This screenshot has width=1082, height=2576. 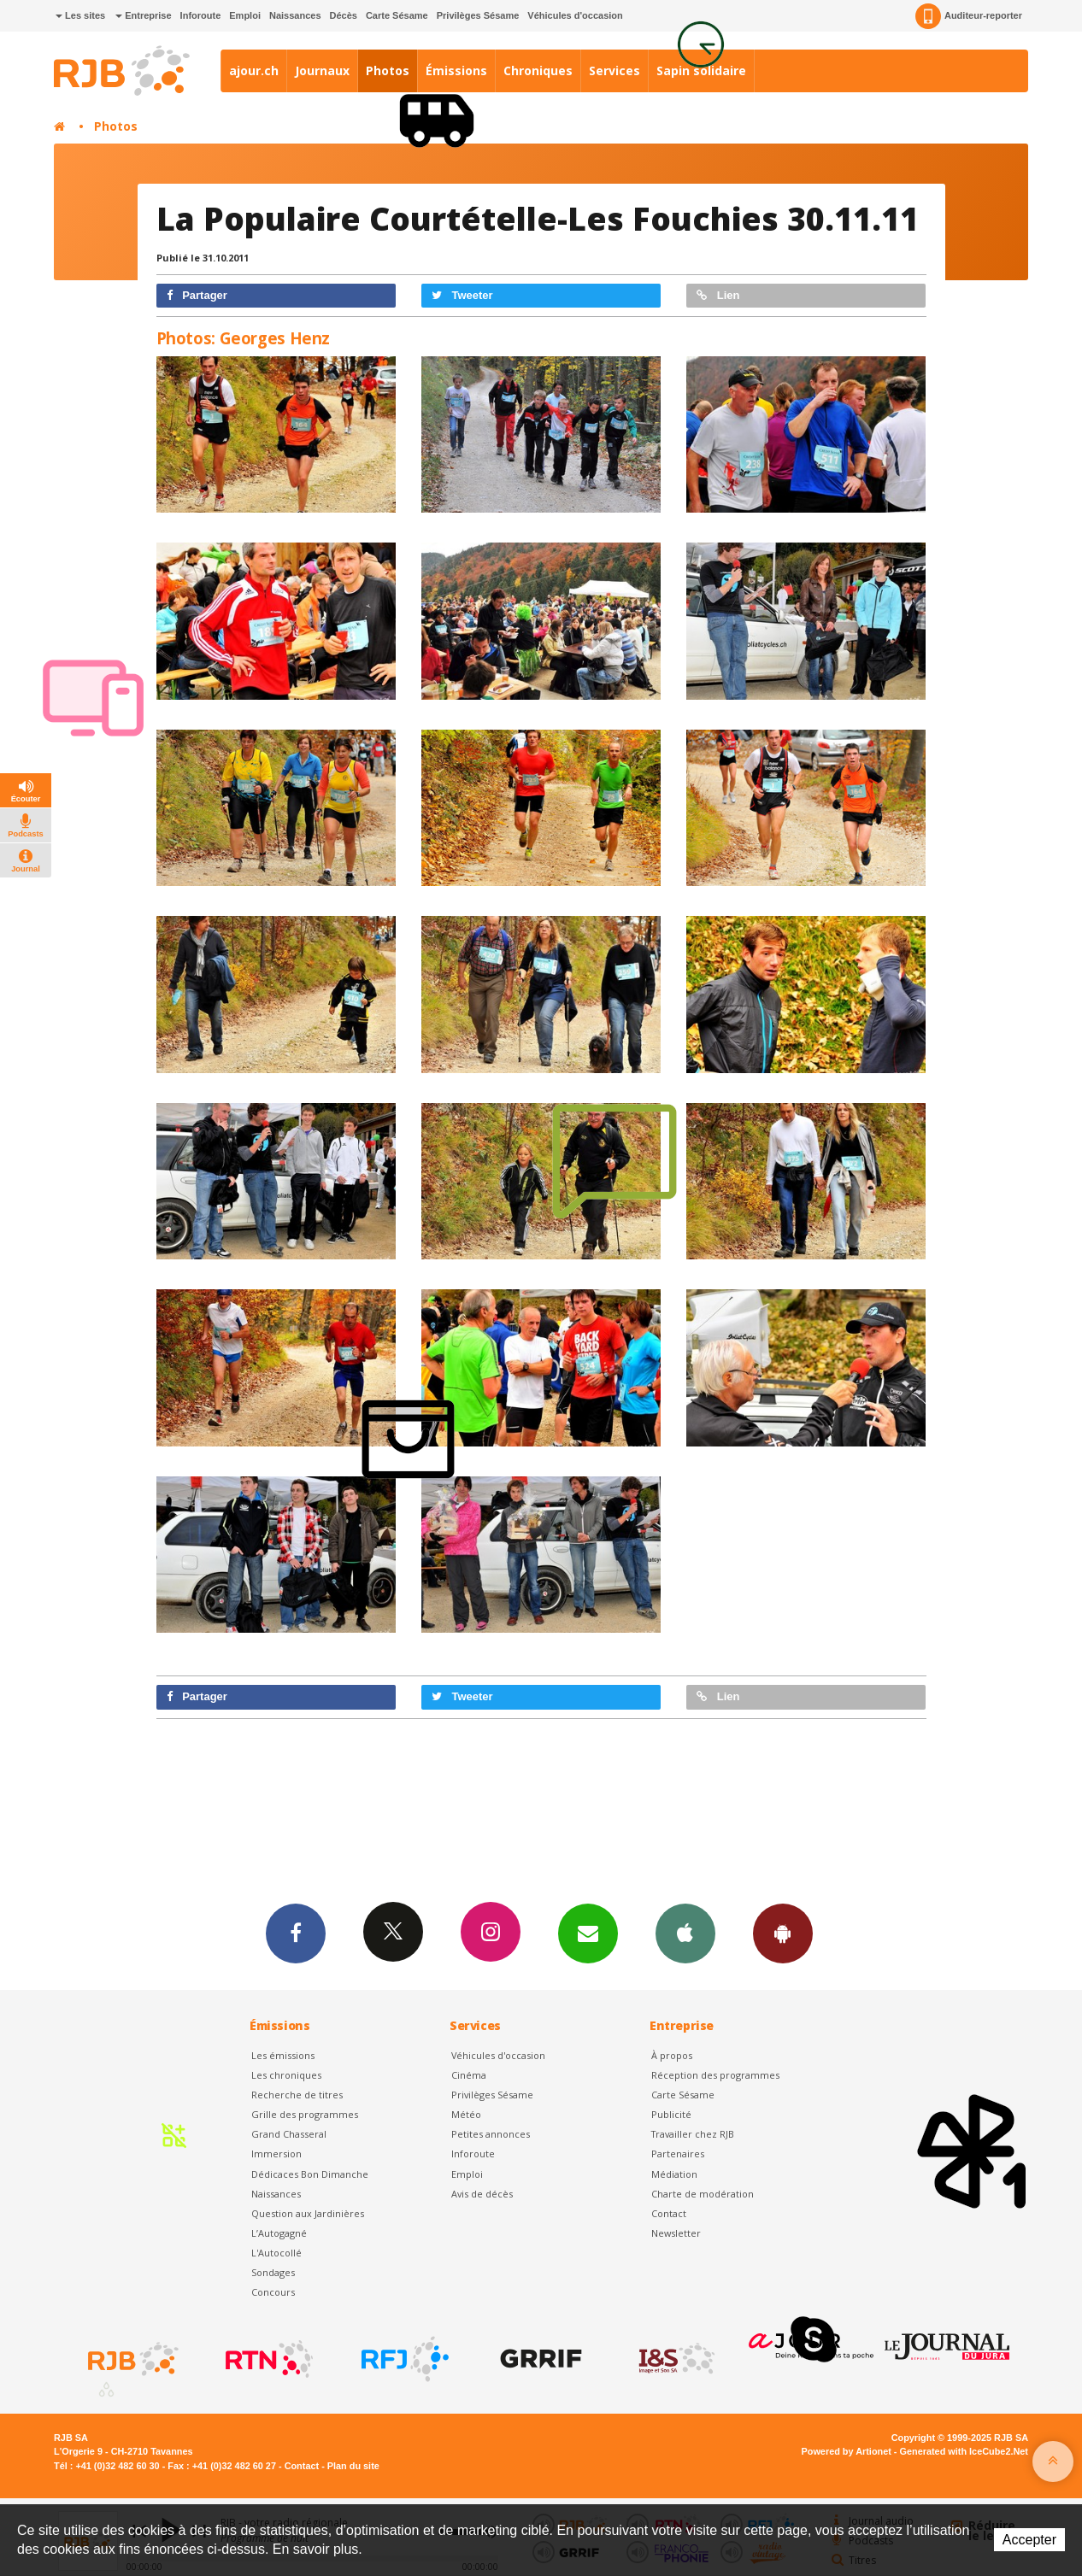 I want to click on view your shopping bag, so click(x=408, y=1439).